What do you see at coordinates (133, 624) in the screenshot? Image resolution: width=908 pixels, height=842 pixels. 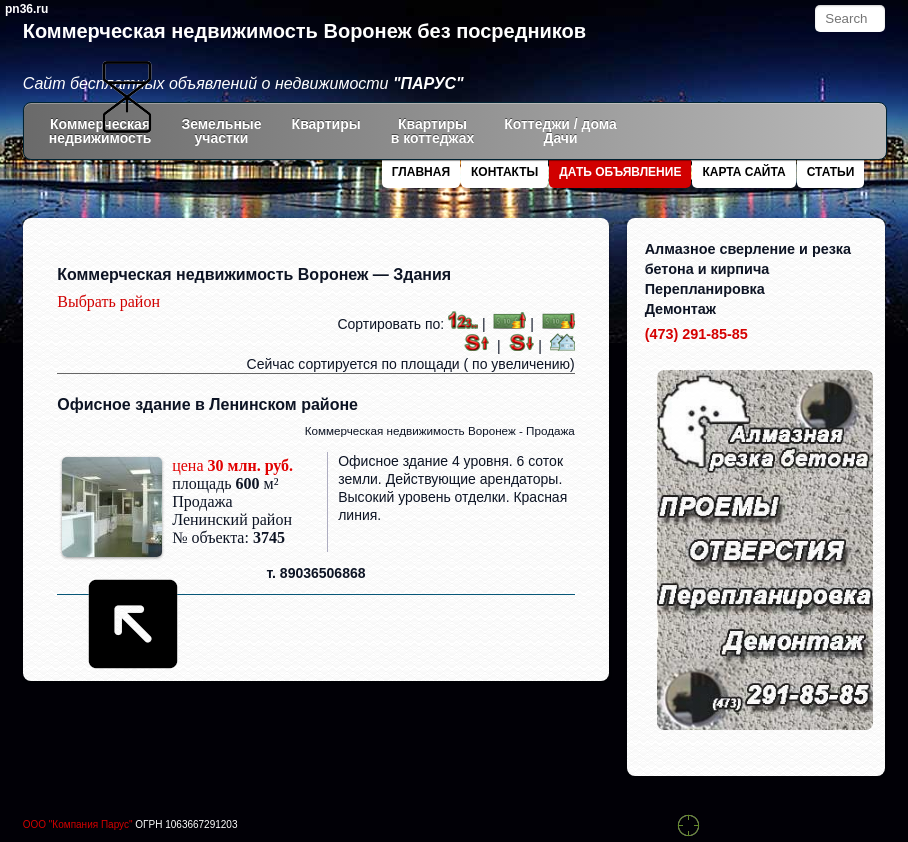 I see `navigate to the top-left or return to origin` at bounding box center [133, 624].